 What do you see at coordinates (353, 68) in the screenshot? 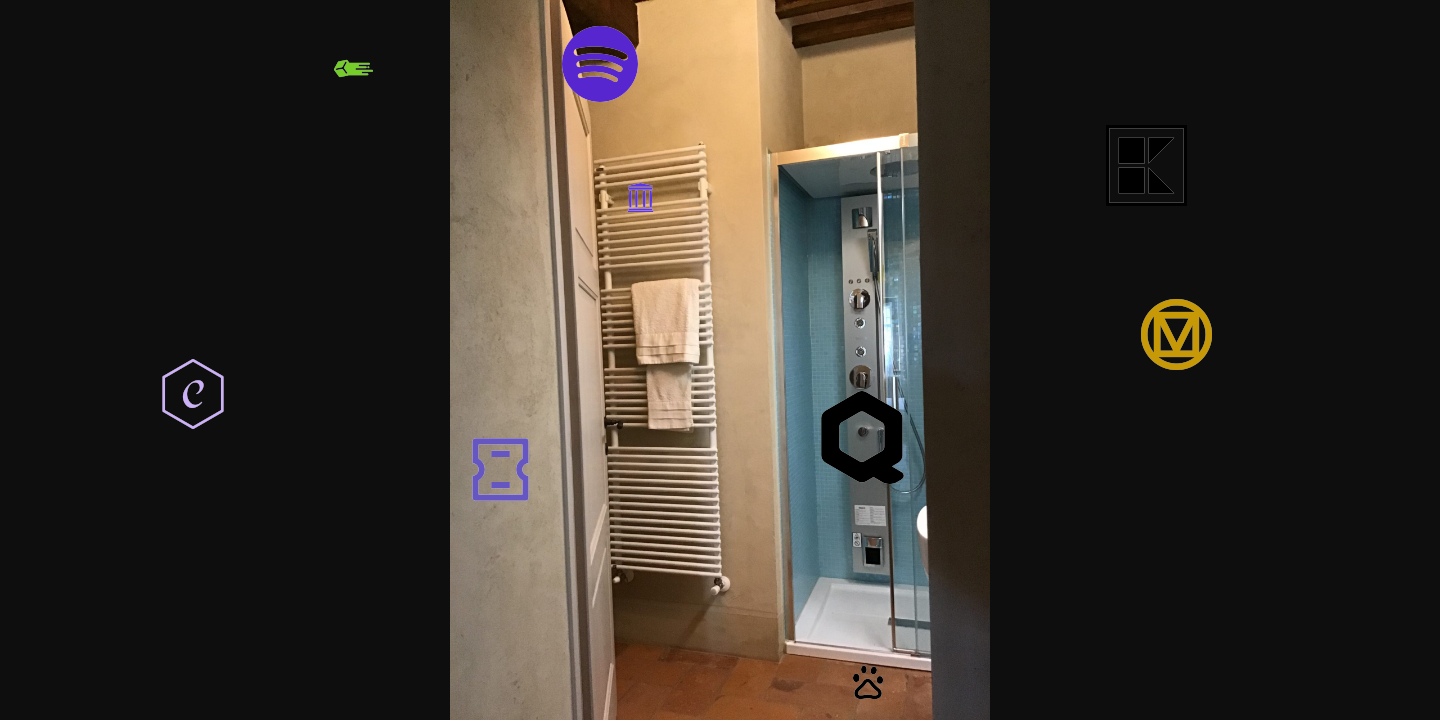
I see `velocity app or service logo` at bounding box center [353, 68].